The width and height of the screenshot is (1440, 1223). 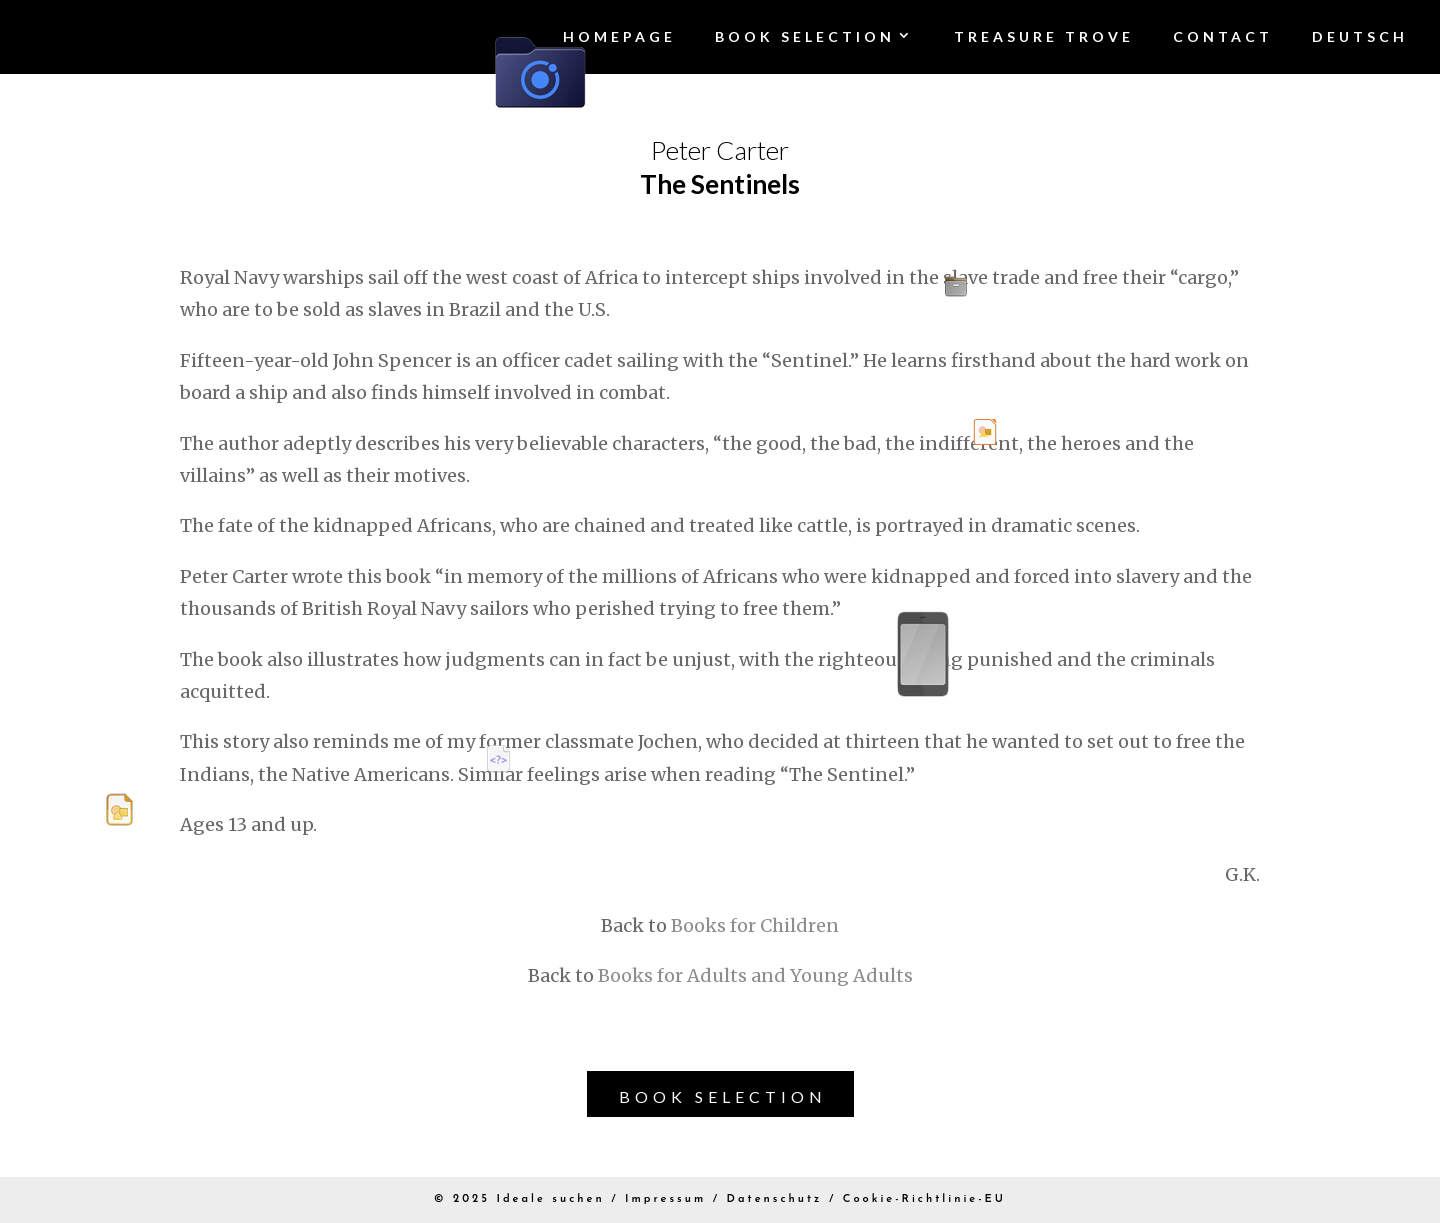 What do you see at coordinates (985, 432) in the screenshot?
I see `open a libreoffice draw document` at bounding box center [985, 432].